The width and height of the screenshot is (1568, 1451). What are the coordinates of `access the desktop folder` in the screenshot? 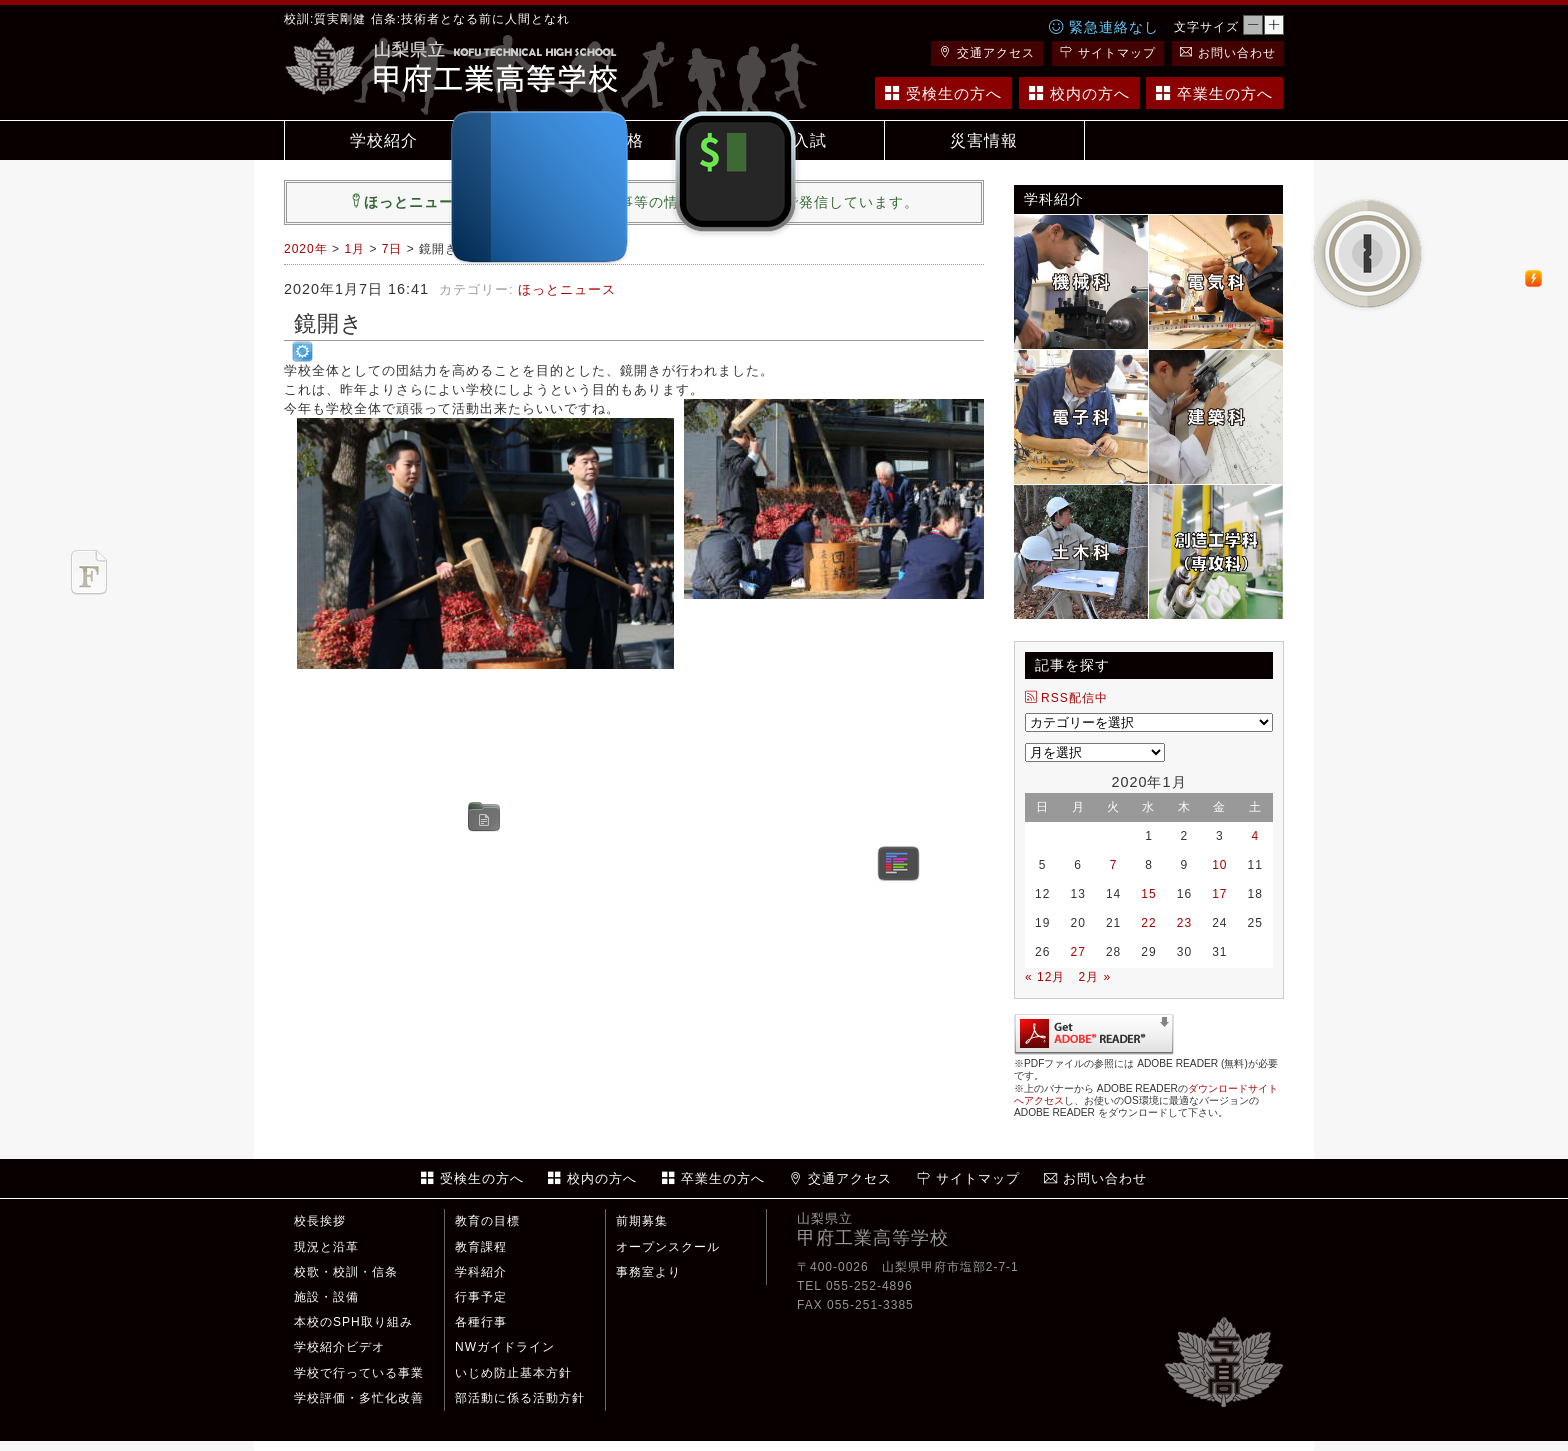 It's located at (539, 180).